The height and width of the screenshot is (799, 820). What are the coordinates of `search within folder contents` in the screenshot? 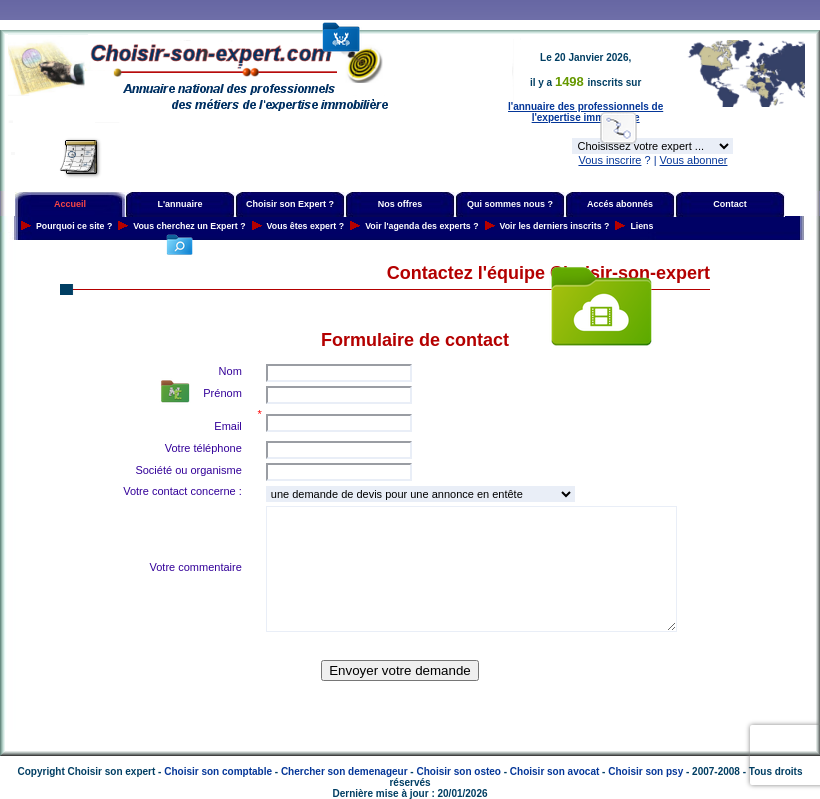 It's located at (179, 245).